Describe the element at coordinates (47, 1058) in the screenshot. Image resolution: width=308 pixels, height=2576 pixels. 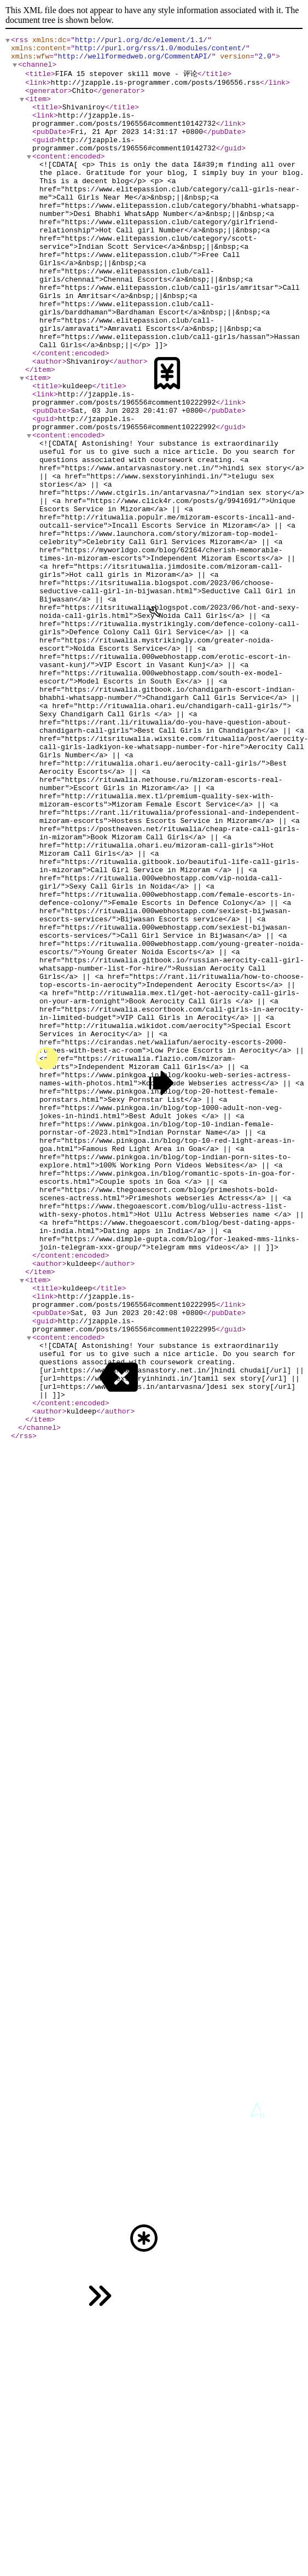
I see `indicates 70% progress or completion` at that location.